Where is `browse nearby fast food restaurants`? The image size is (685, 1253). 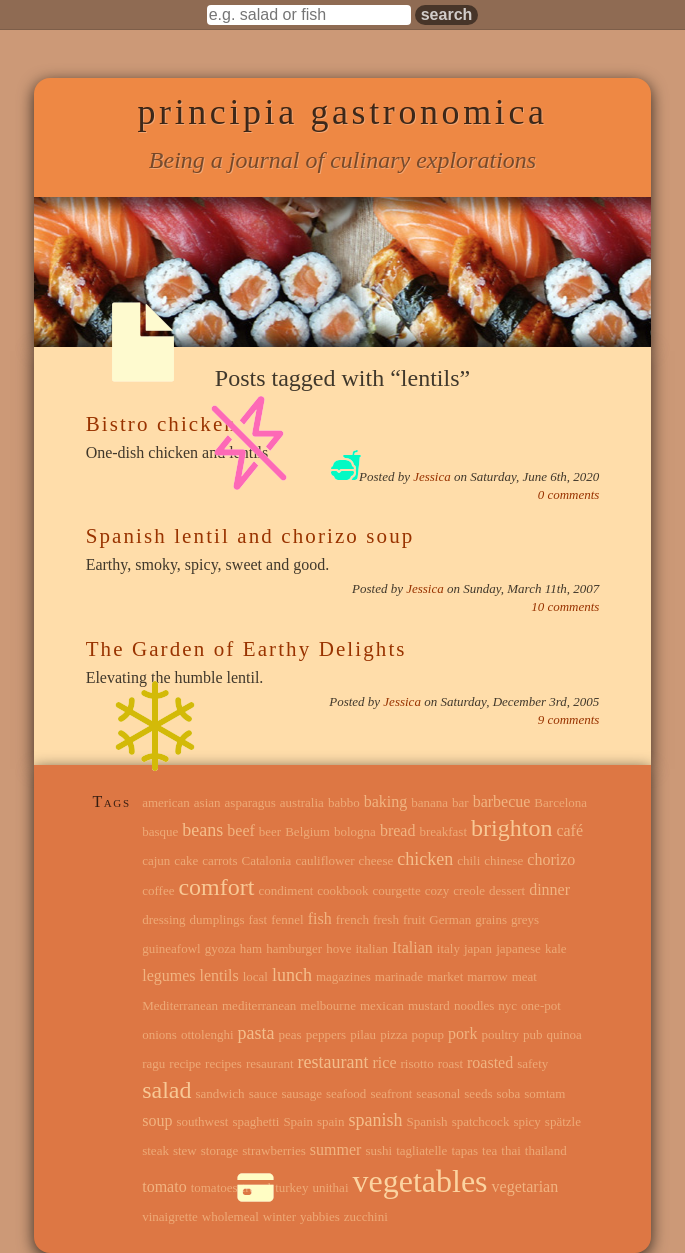
browse nearby fast food restaurants is located at coordinates (346, 465).